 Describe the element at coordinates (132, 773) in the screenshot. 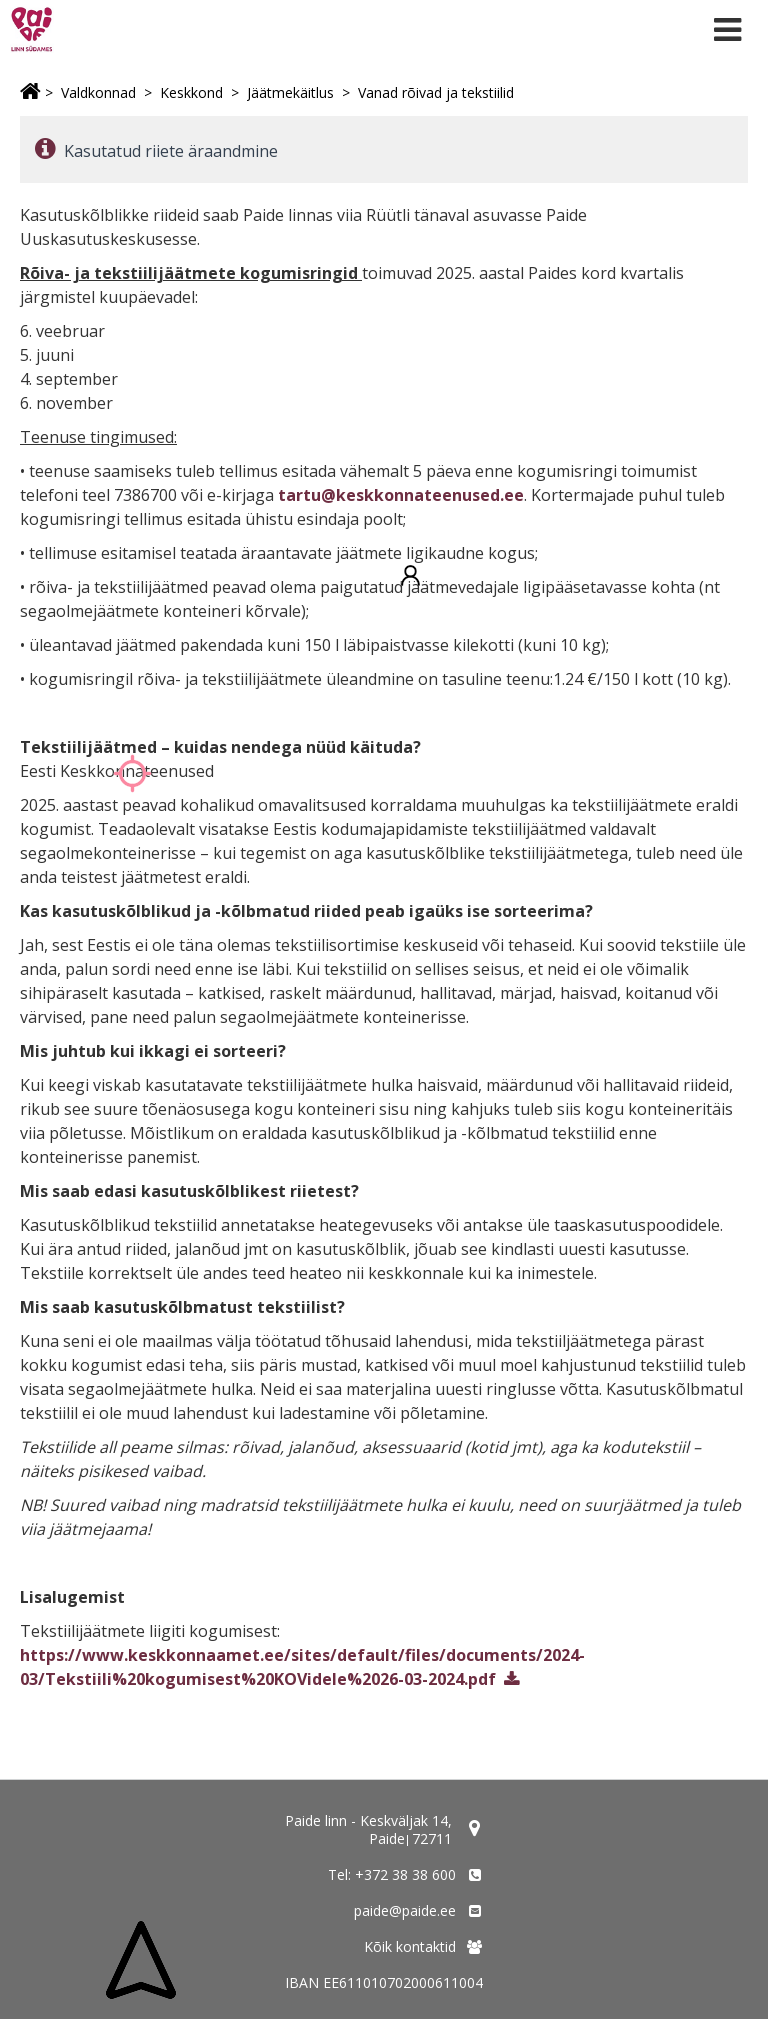

I see `find my current location` at that location.